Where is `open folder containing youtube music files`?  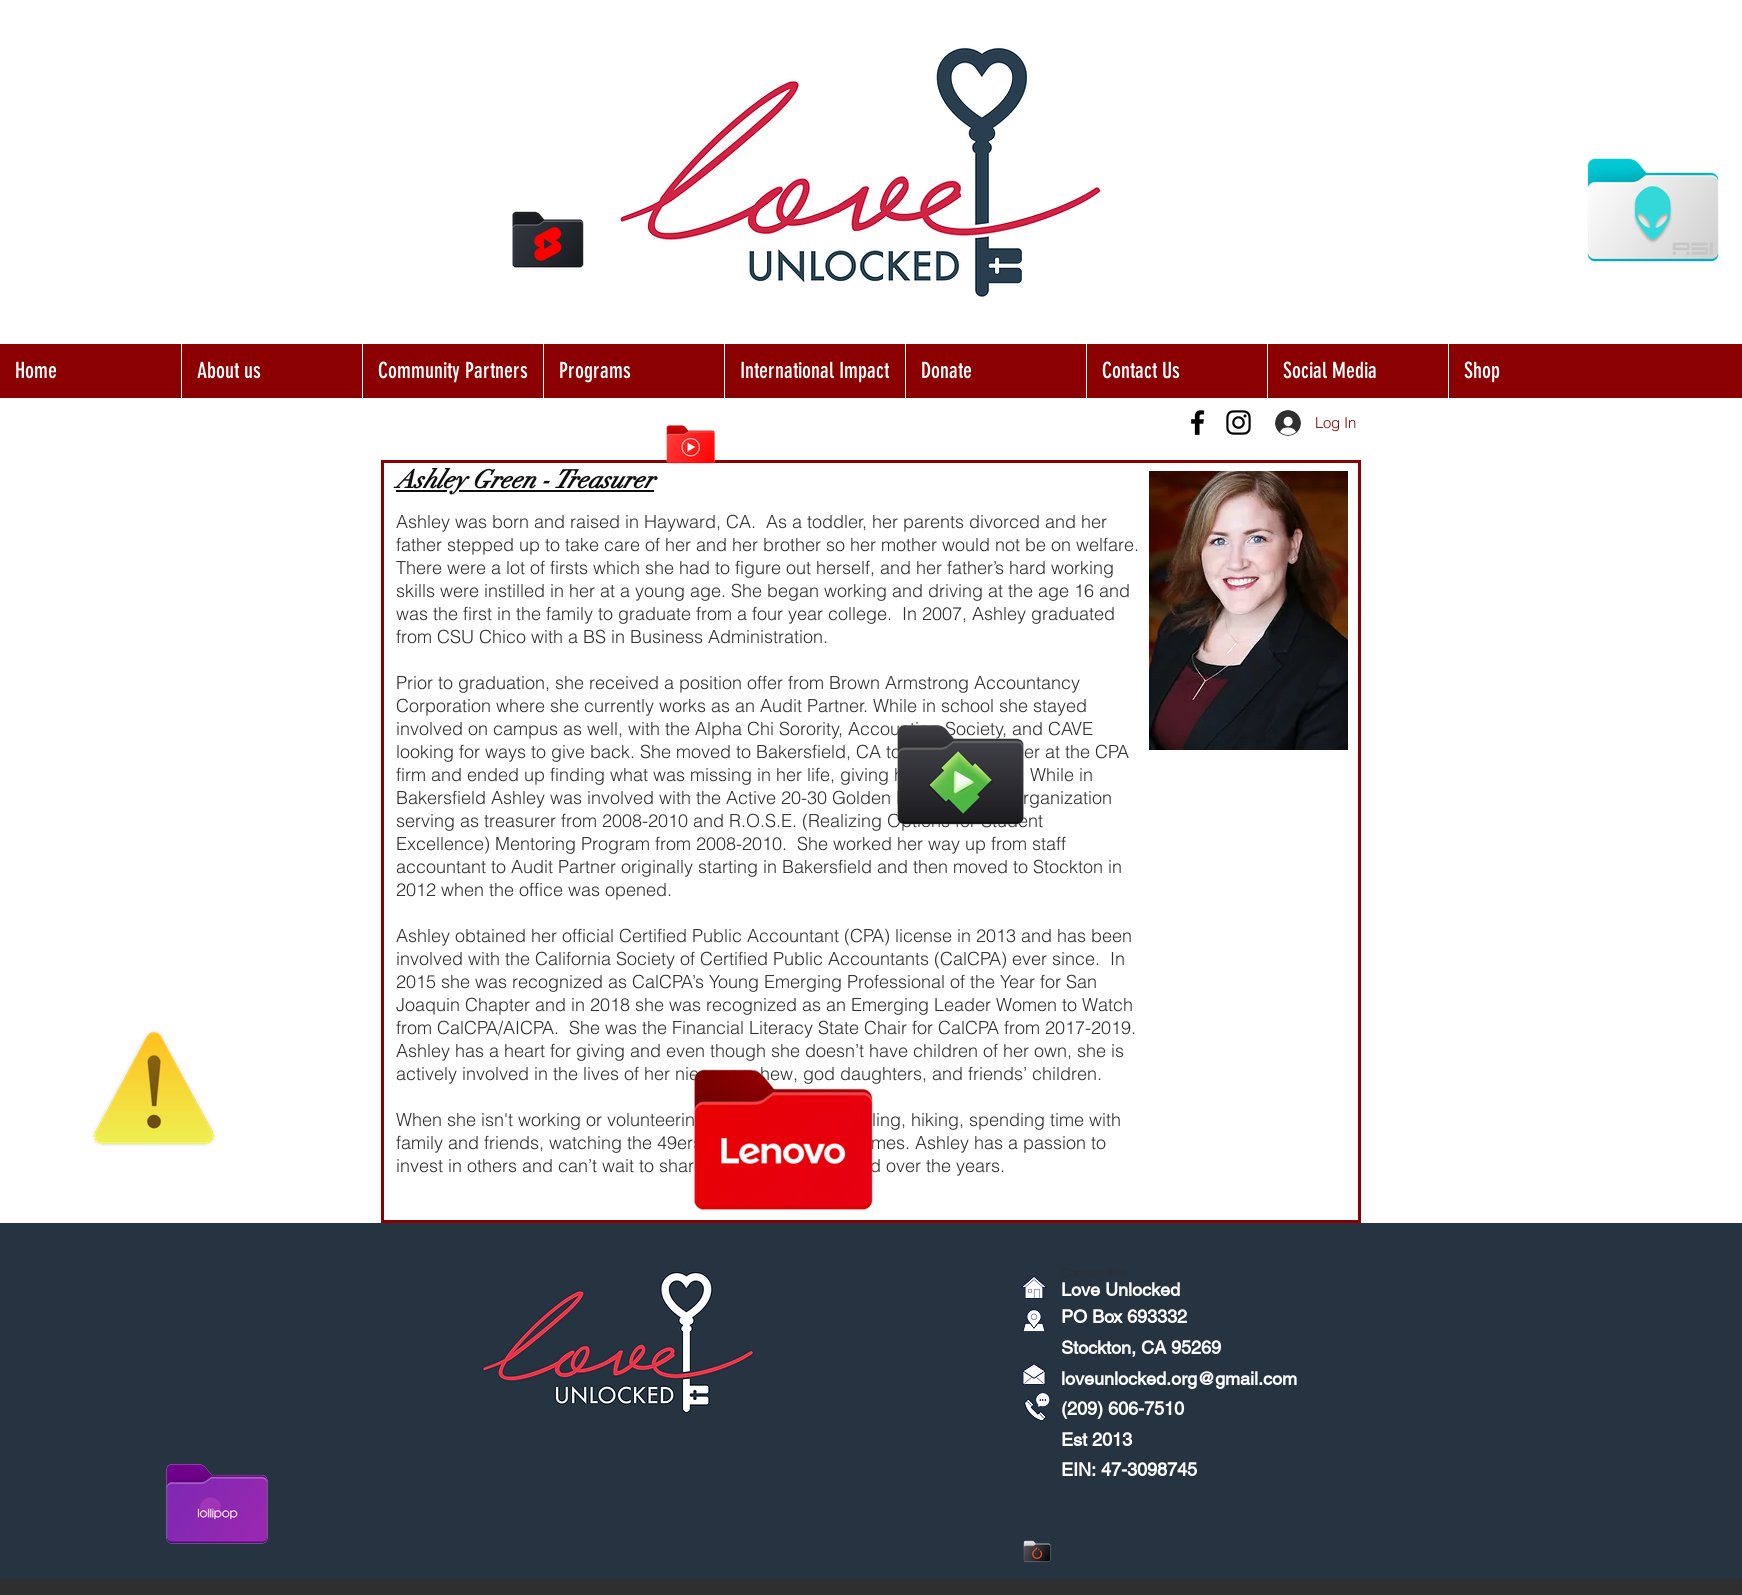 open folder containing youtube music files is located at coordinates (690, 445).